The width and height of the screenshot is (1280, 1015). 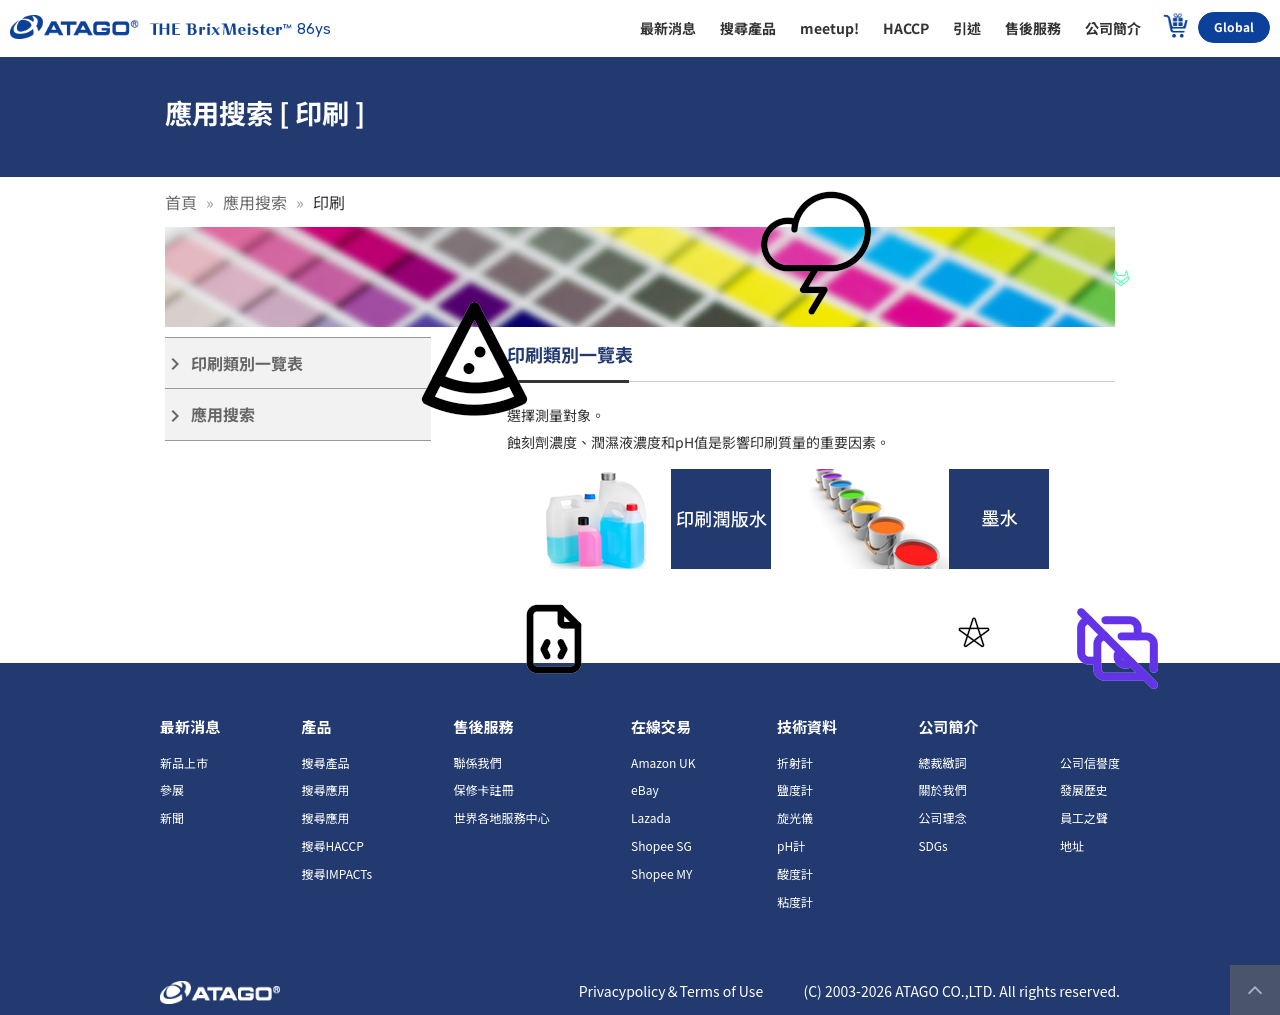 I want to click on browse food delivery options, so click(x=474, y=357).